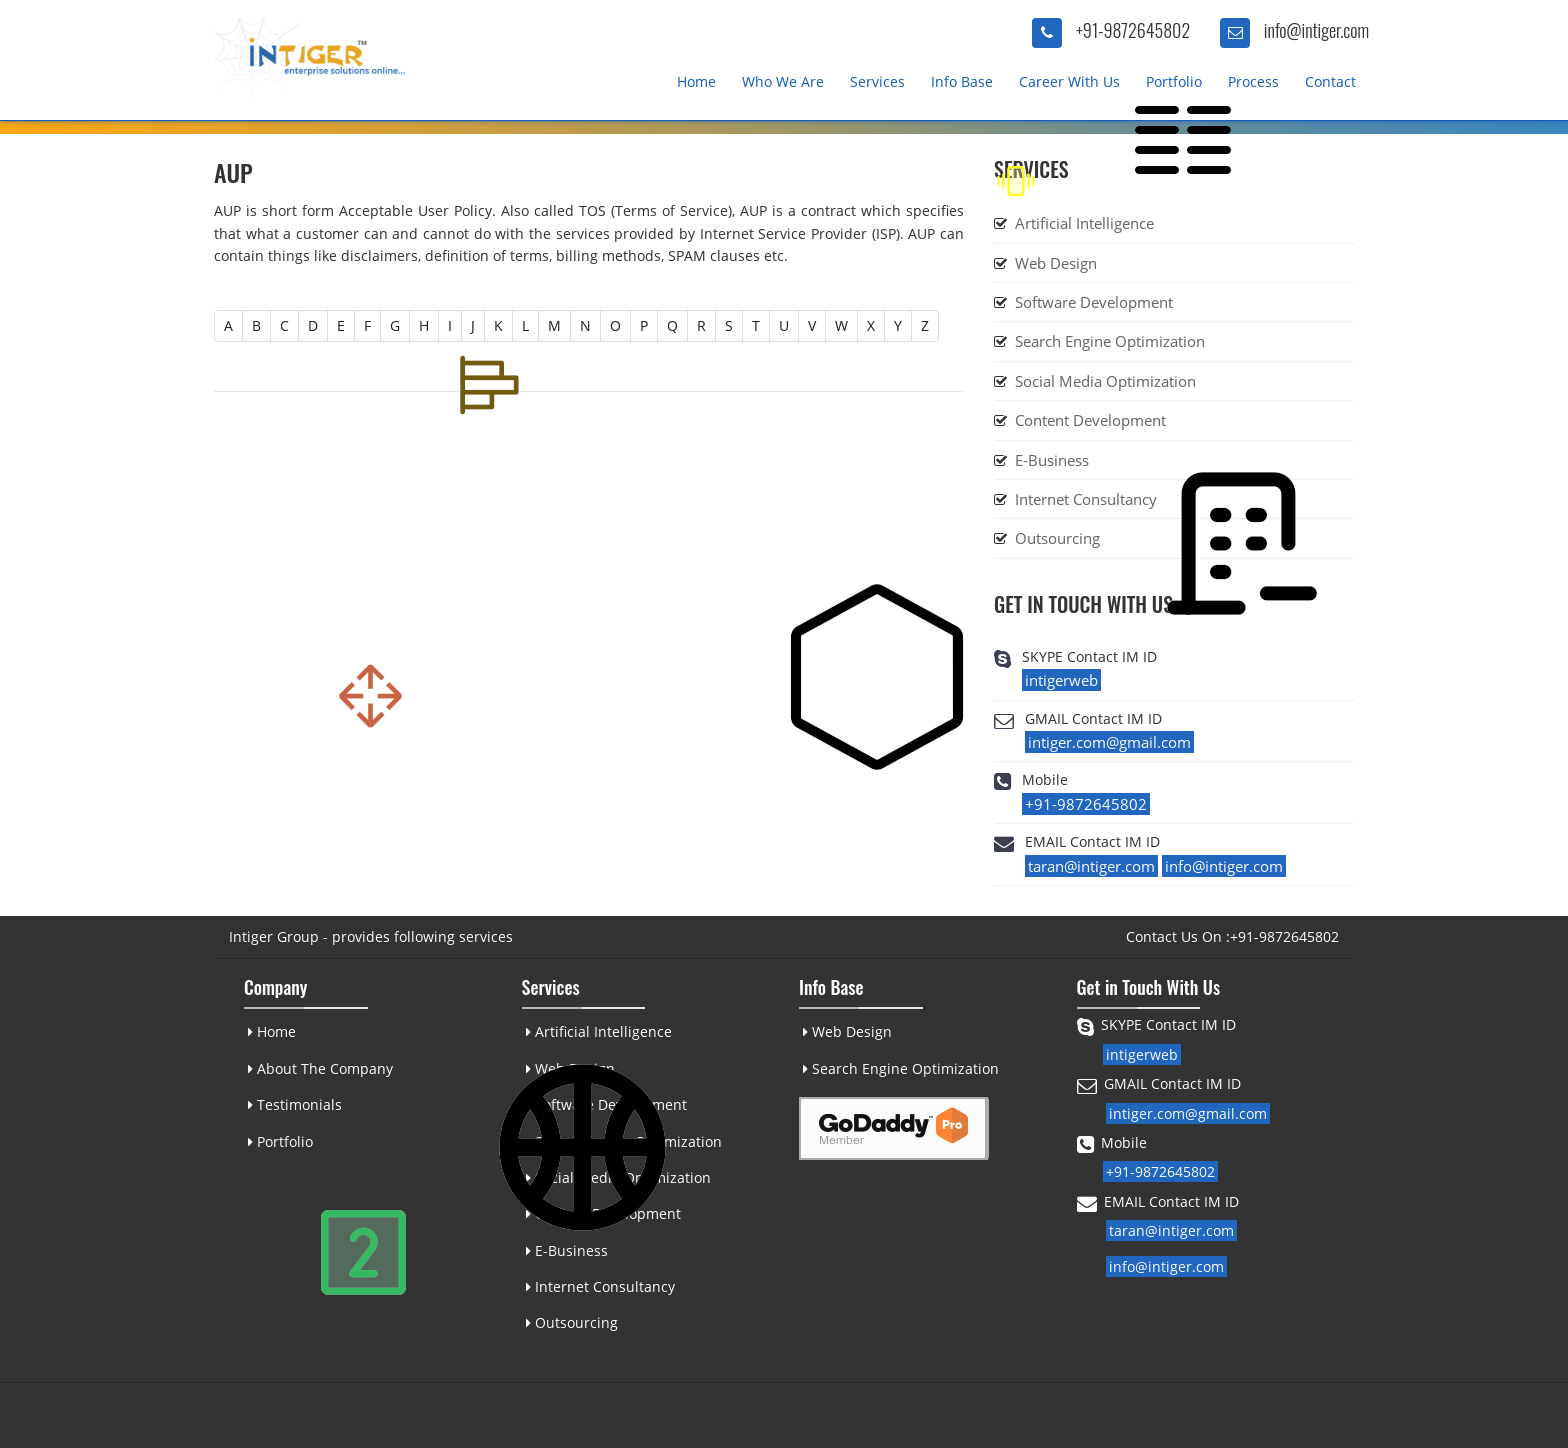  Describe the element at coordinates (1183, 142) in the screenshot. I see `switch to multi-column text layout` at that location.